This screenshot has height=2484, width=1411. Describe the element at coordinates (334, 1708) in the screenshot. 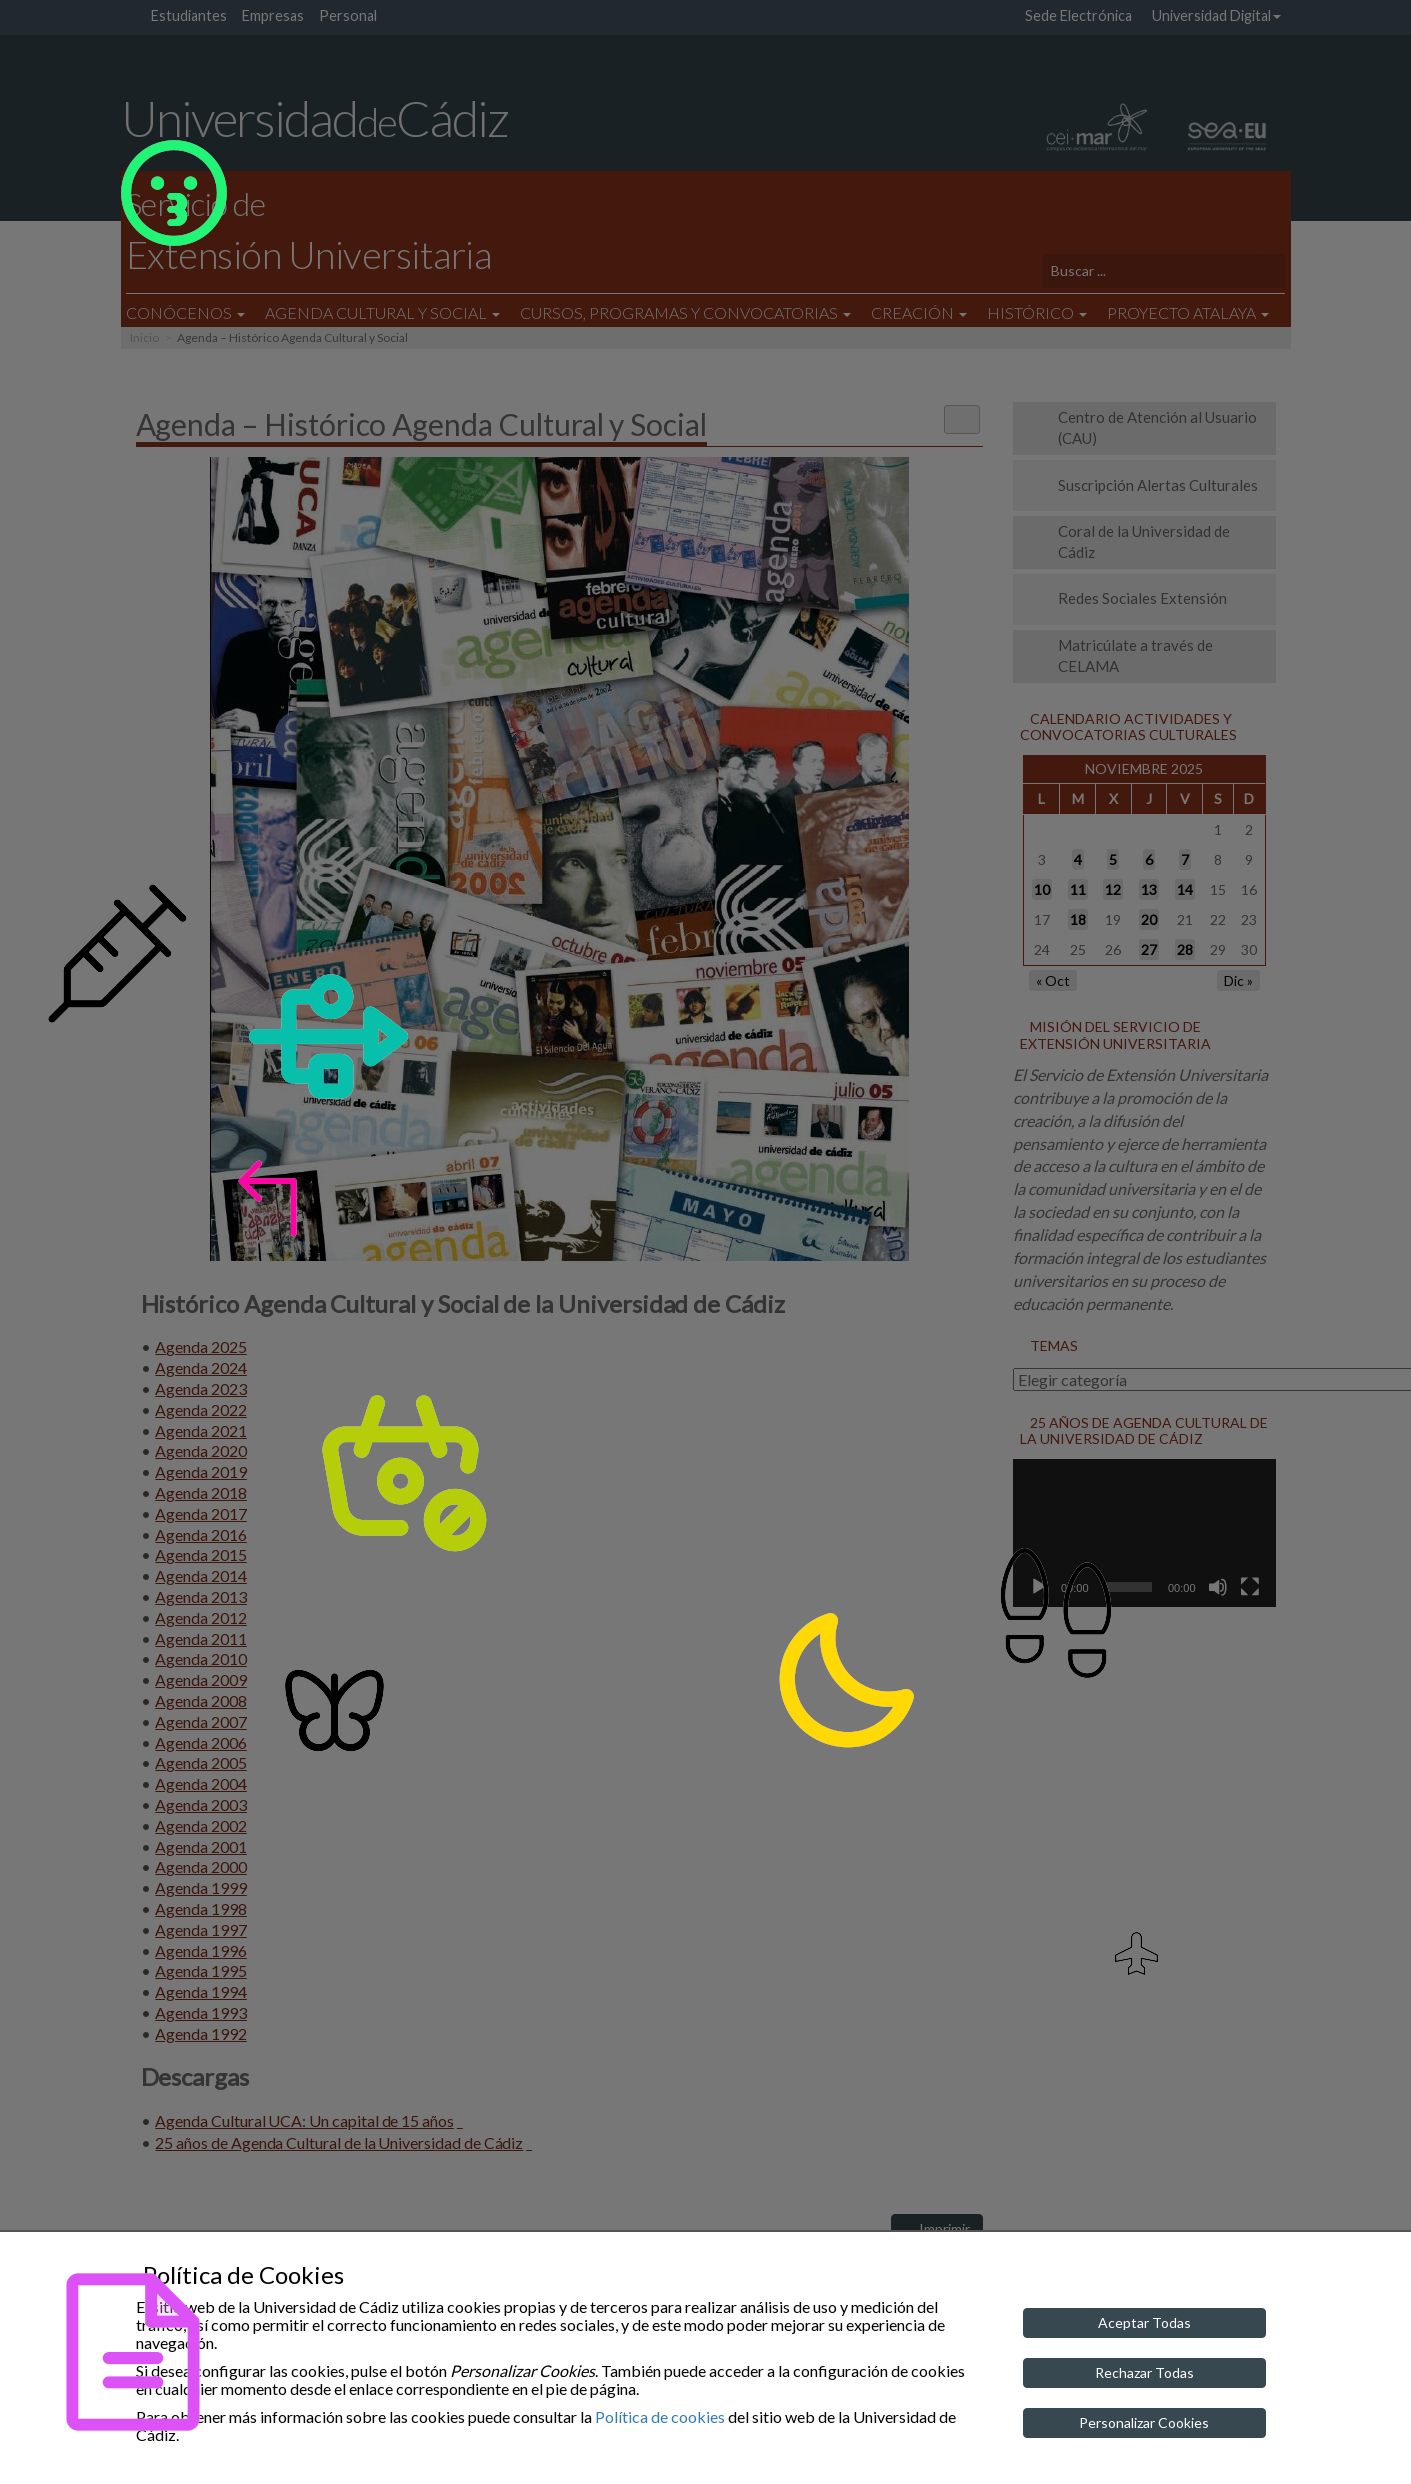

I see `indicates a nature or wildlife category` at that location.